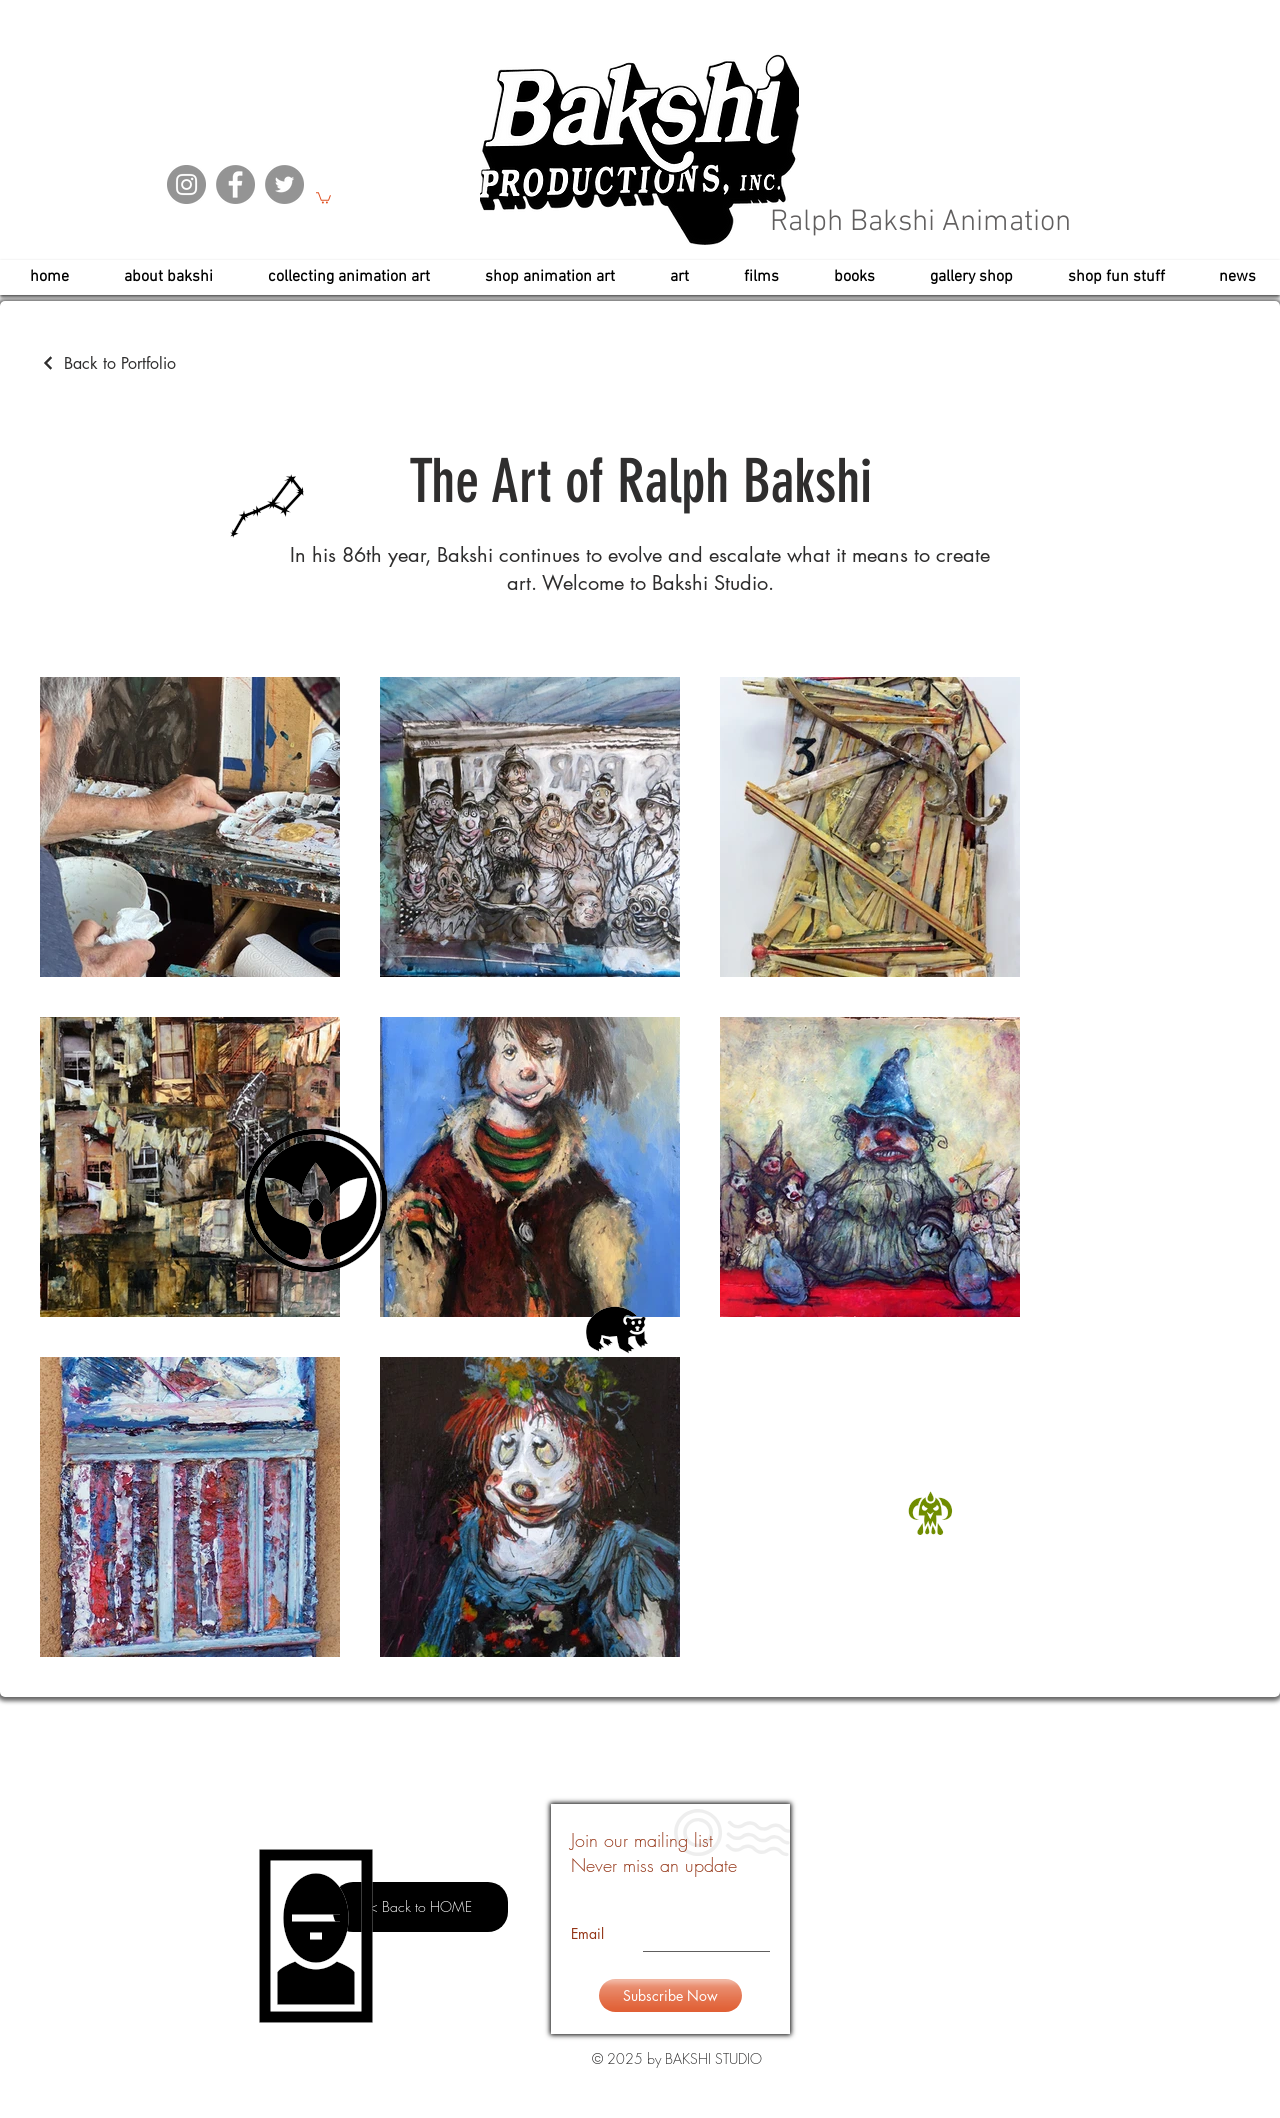 This screenshot has width=1280, height=2118. What do you see at coordinates (267, 506) in the screenshot?
I see `view ursa major constellation` at bounding box center [267, 506].